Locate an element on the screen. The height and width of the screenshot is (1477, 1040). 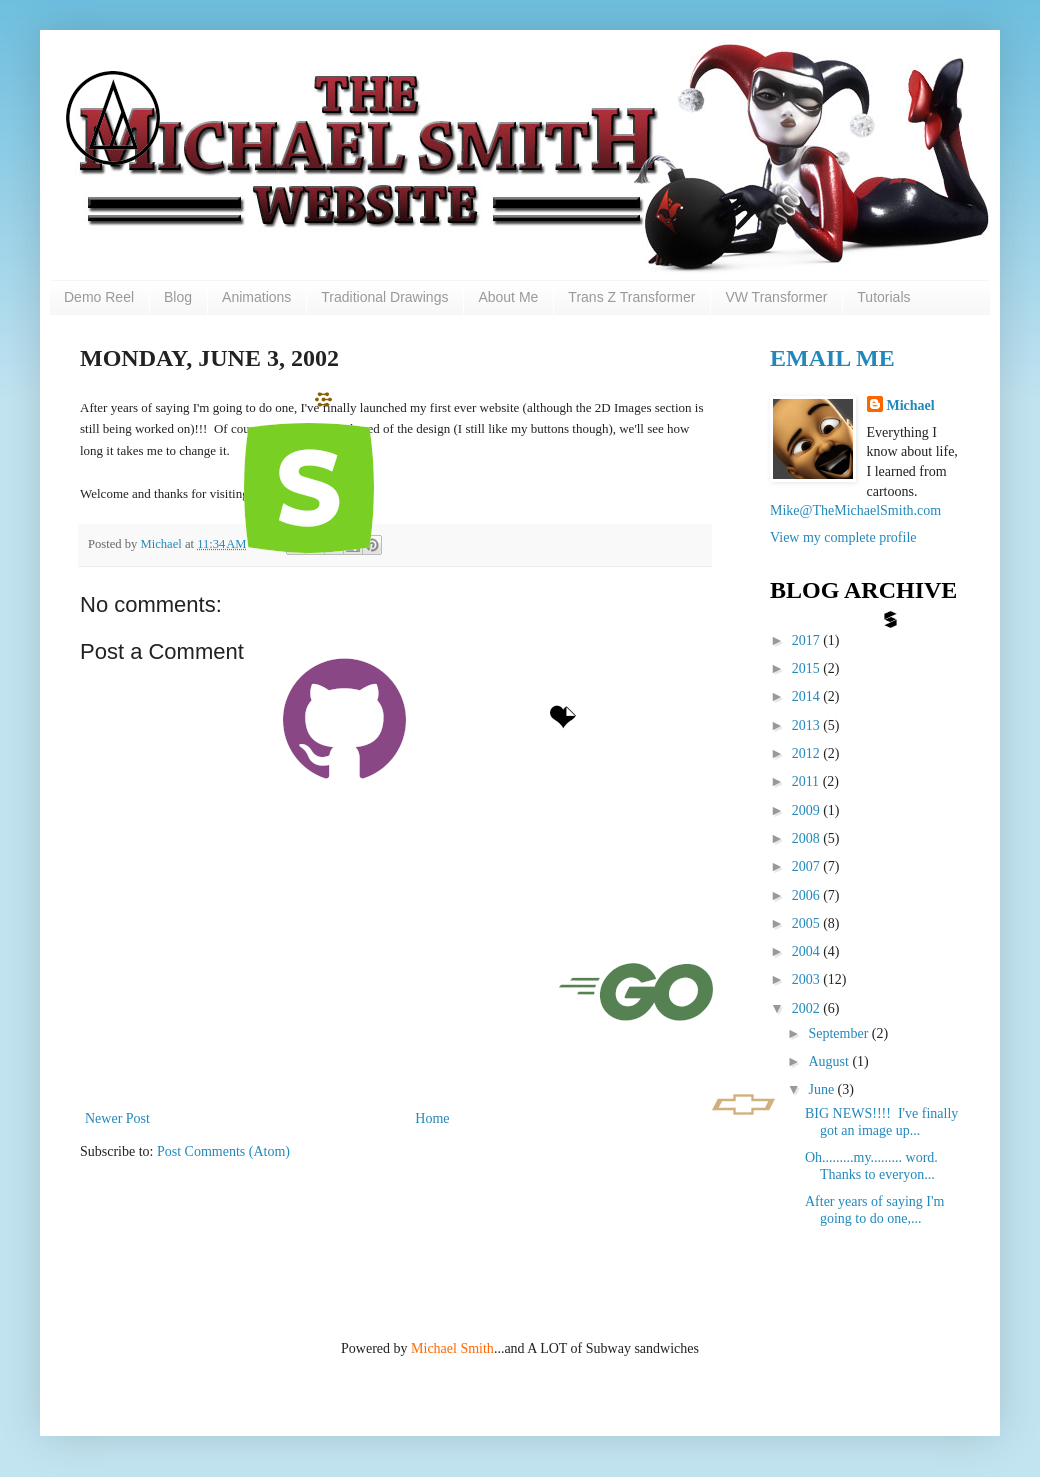
go programming language logo is located at coordinates (636, 994).